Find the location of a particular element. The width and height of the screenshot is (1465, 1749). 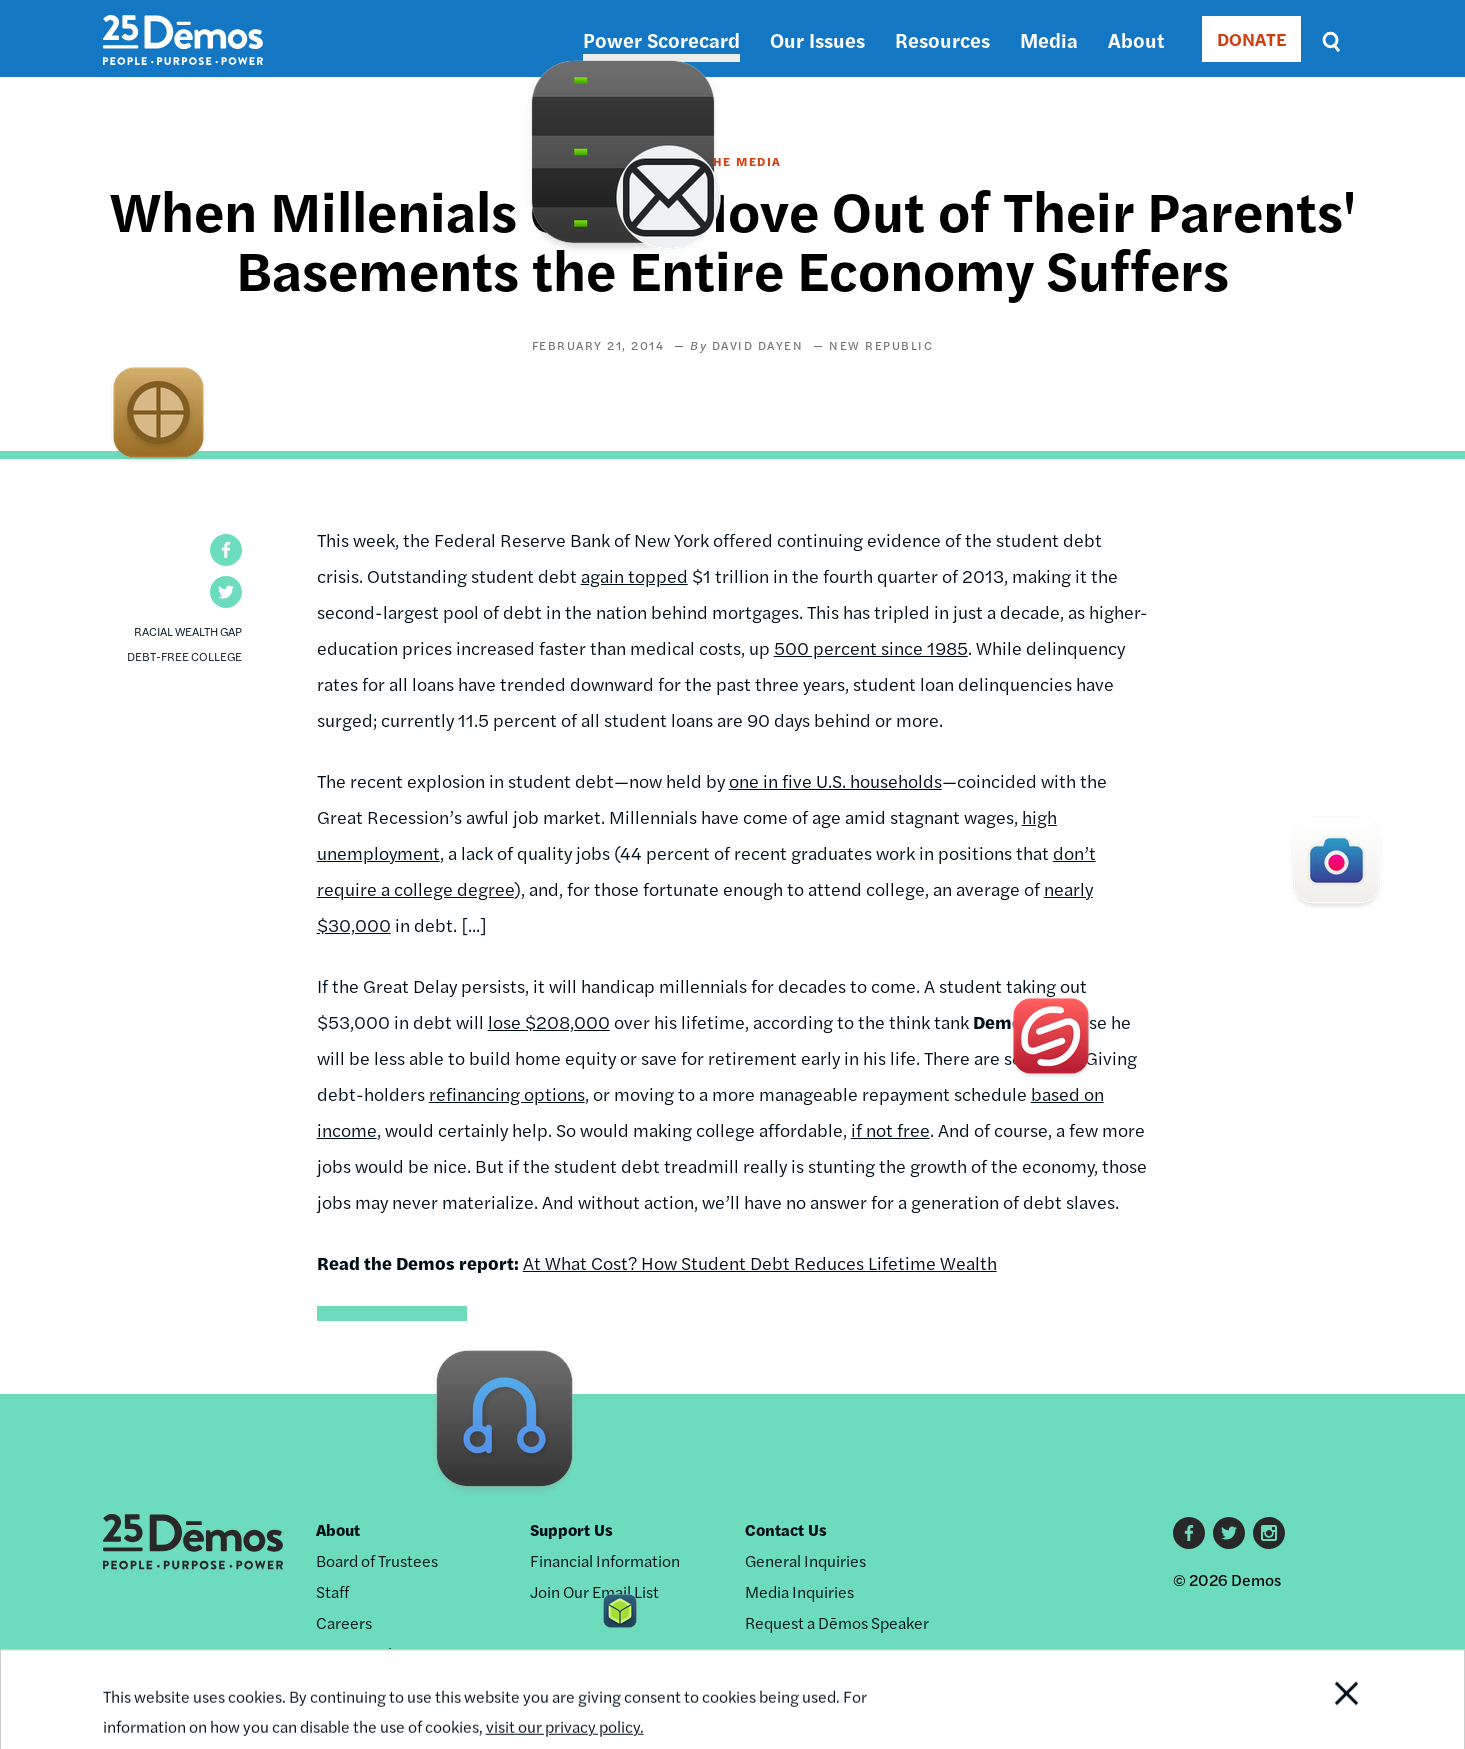

launch 0 A.D. strategy game is located at coordinates (158, 412).